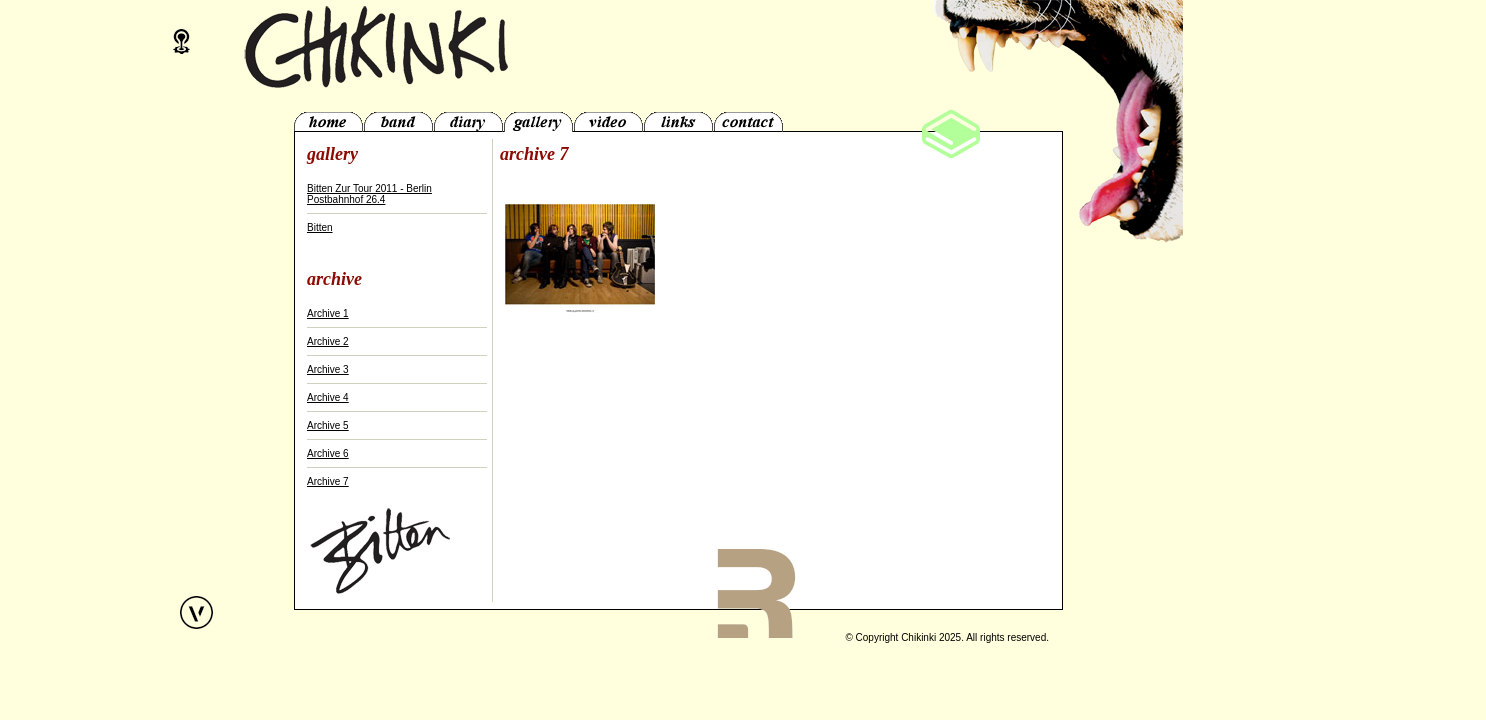 The image size is (1486, 720). Describe the element at coordinates (951, 134) in the screenshot. I see `stackbit logo` at that location.